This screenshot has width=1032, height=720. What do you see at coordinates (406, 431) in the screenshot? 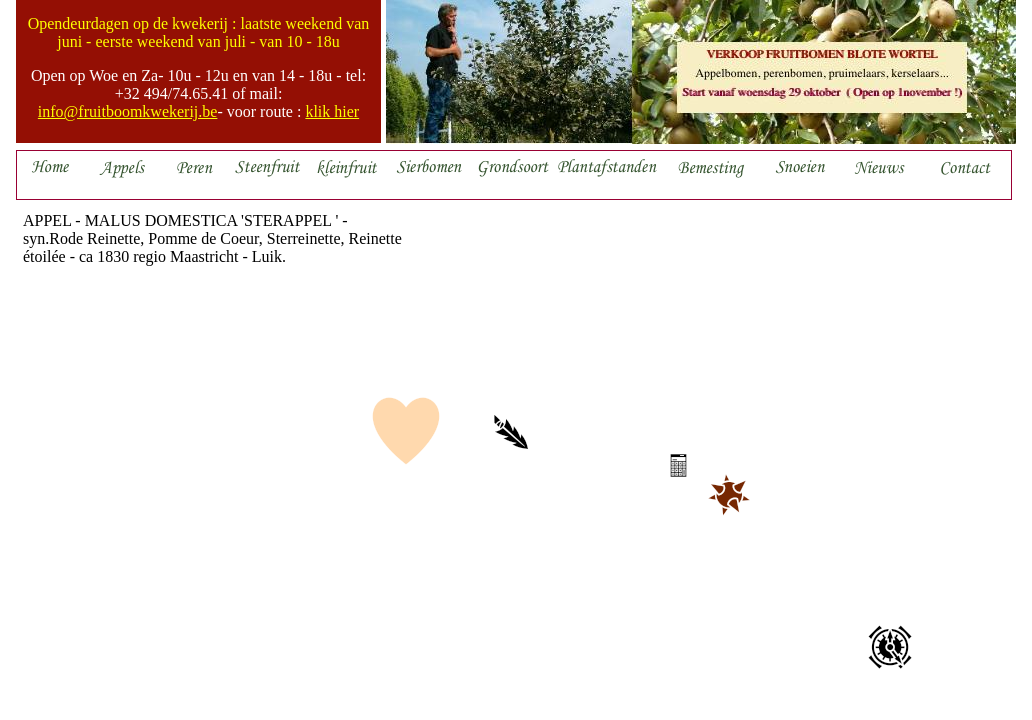
I see `add to favorites` at bounding box center [406, 431].